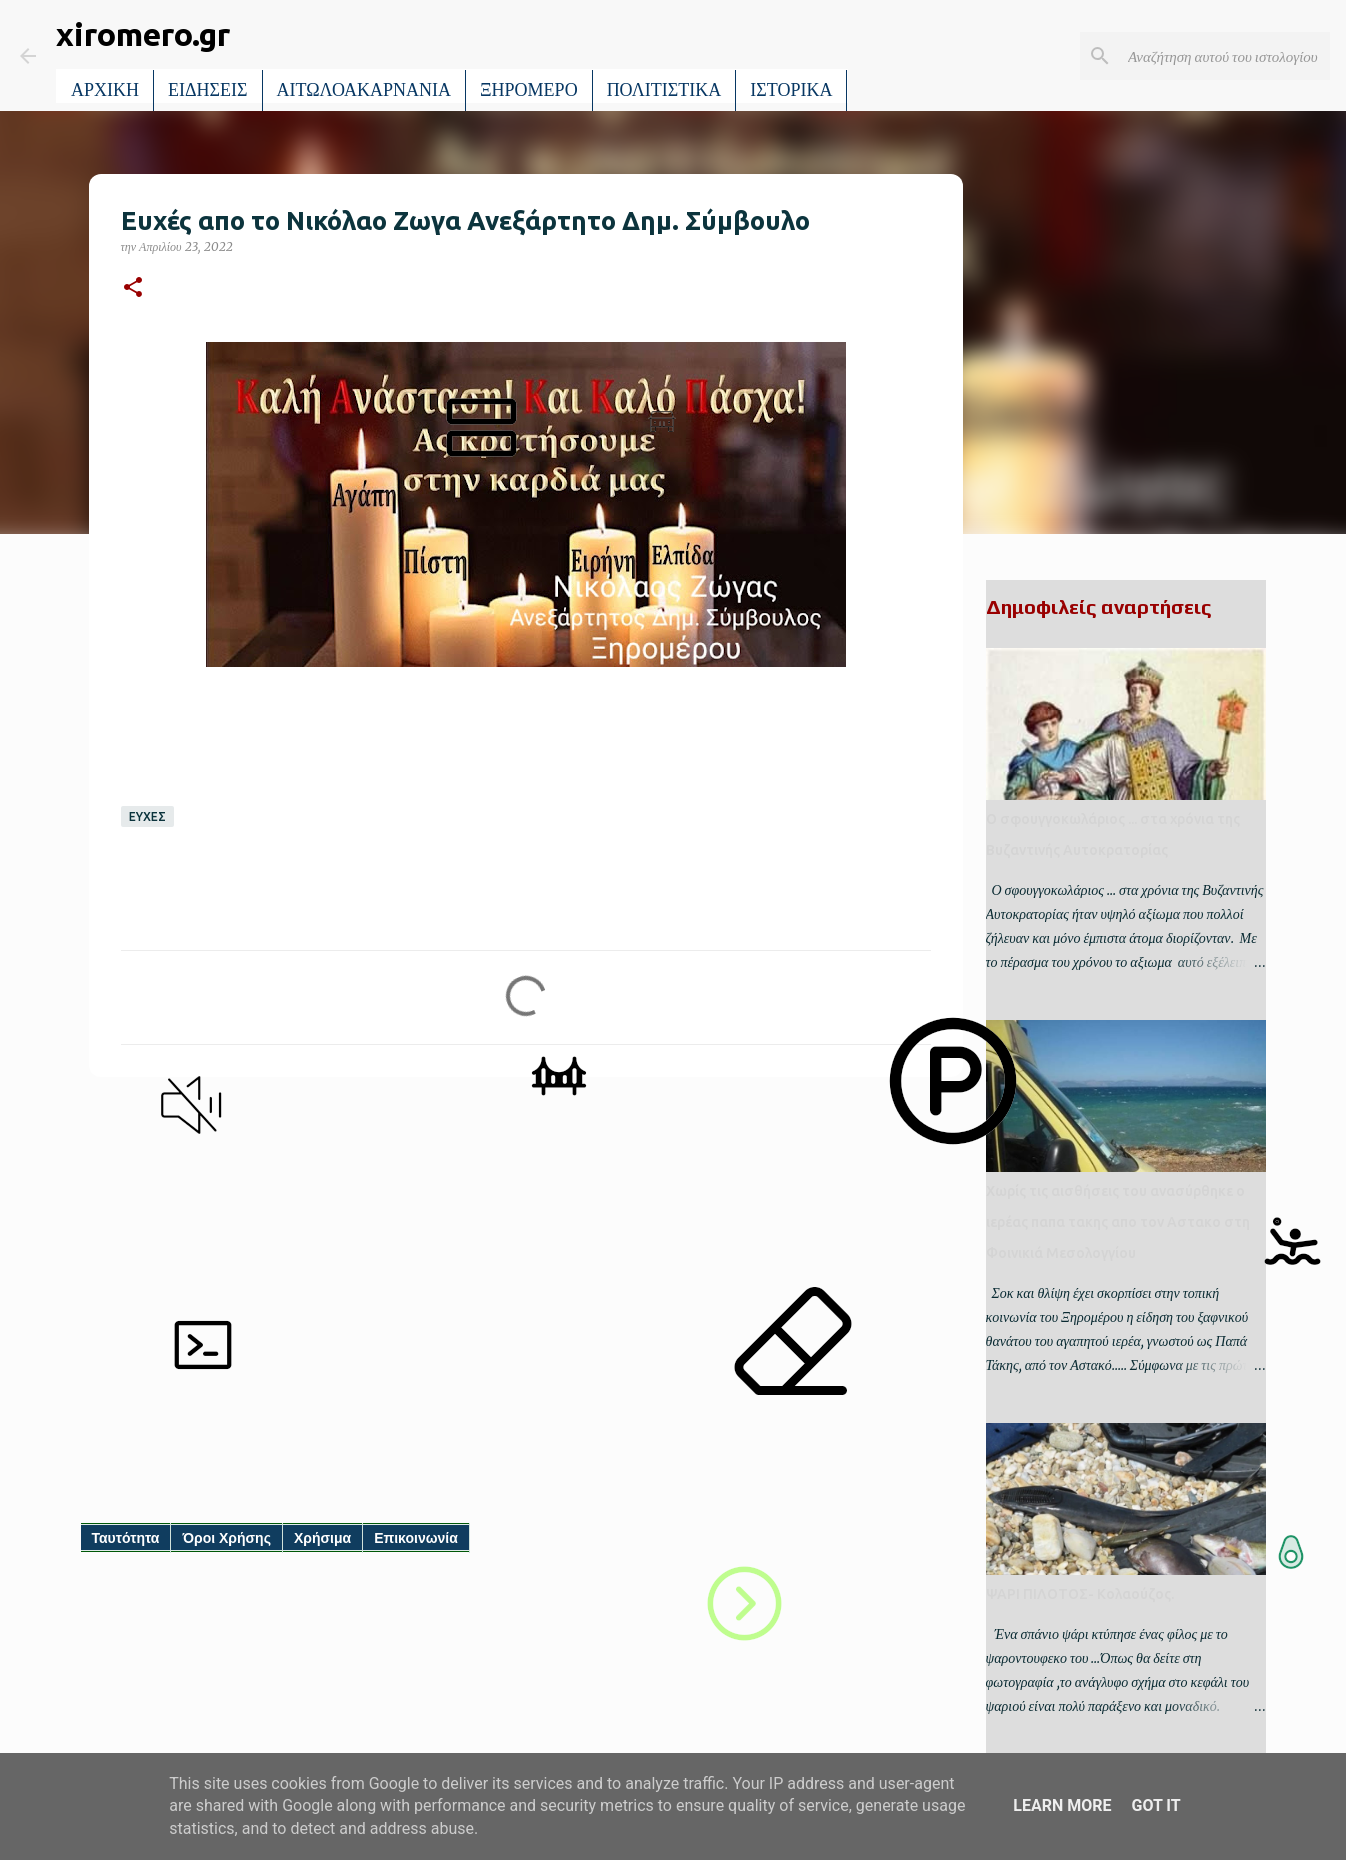 Image resolution: width=1346 pixels, height=1860 pixels. I want to click on erase or clear content, so click(793, 1341).